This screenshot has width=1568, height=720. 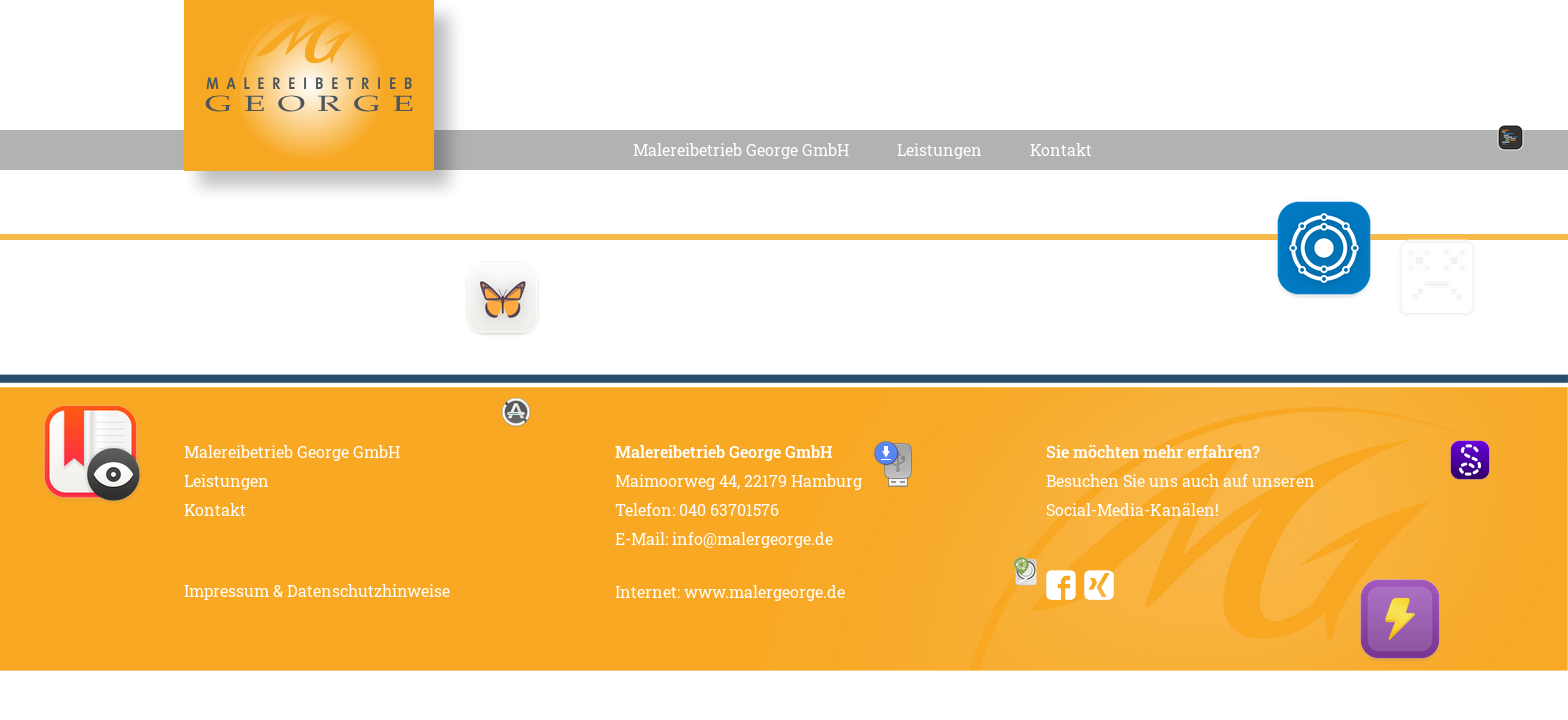 What do you see at coordinates (1400, 619) in the screenshot?
I see `open keypunch typing practice app` at bounding box center [1400, 619].